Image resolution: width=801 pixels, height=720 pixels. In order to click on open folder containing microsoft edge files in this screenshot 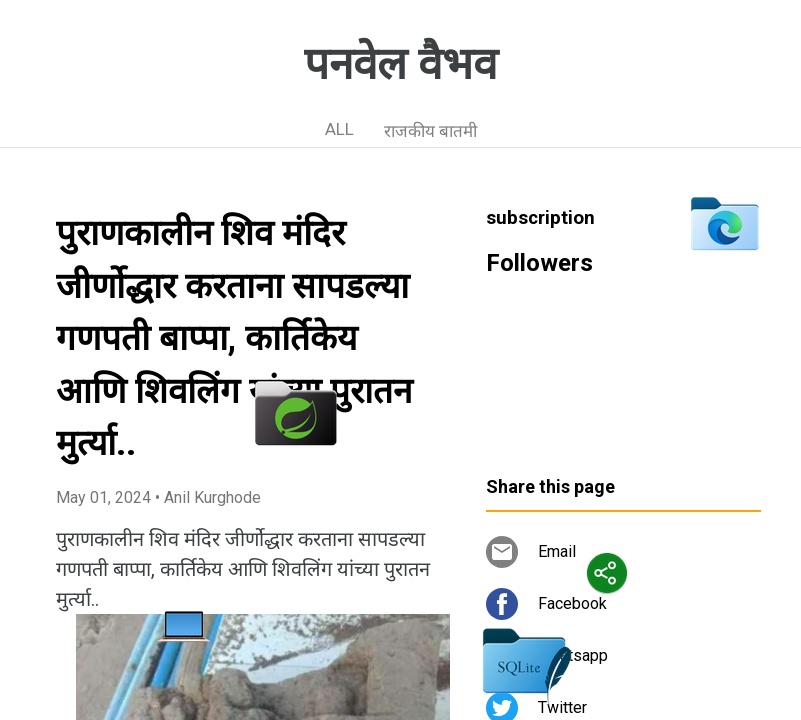, I will do `click(724, 225)`.